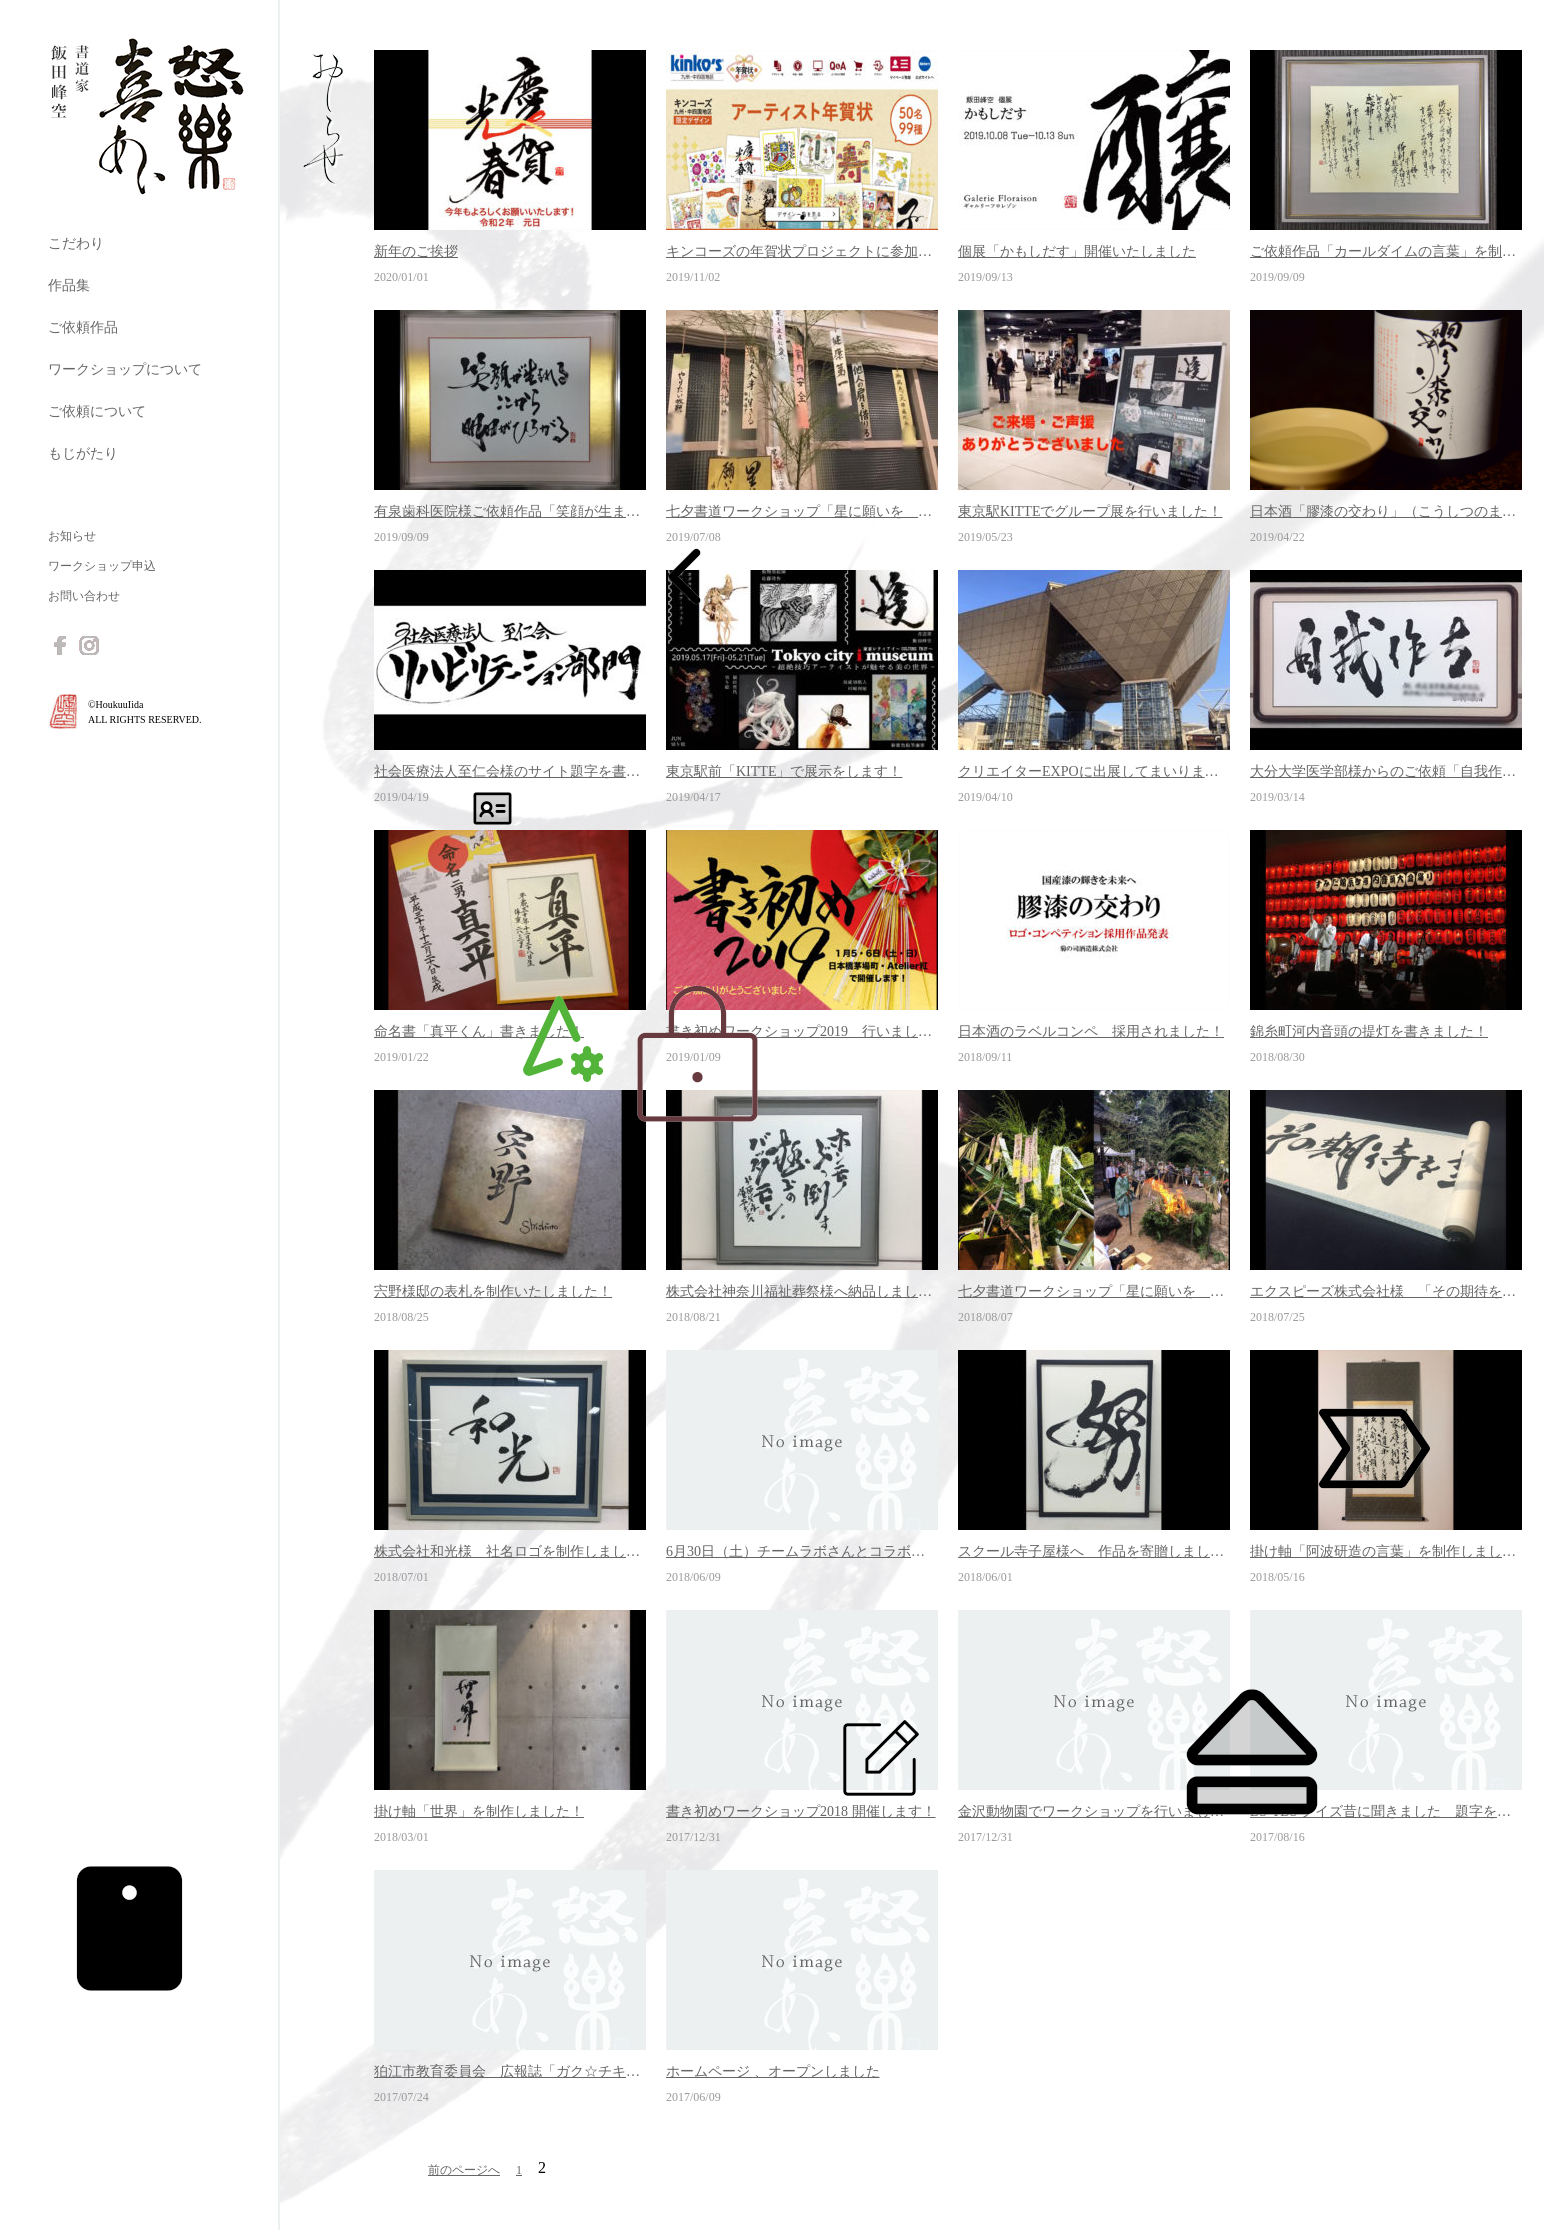 The width and height of the screenshot is (1544, 2230). What do you see at coordinates (879, 1759) in the screenshot?
I see `create a new note` at bounding box center [879, 1759].